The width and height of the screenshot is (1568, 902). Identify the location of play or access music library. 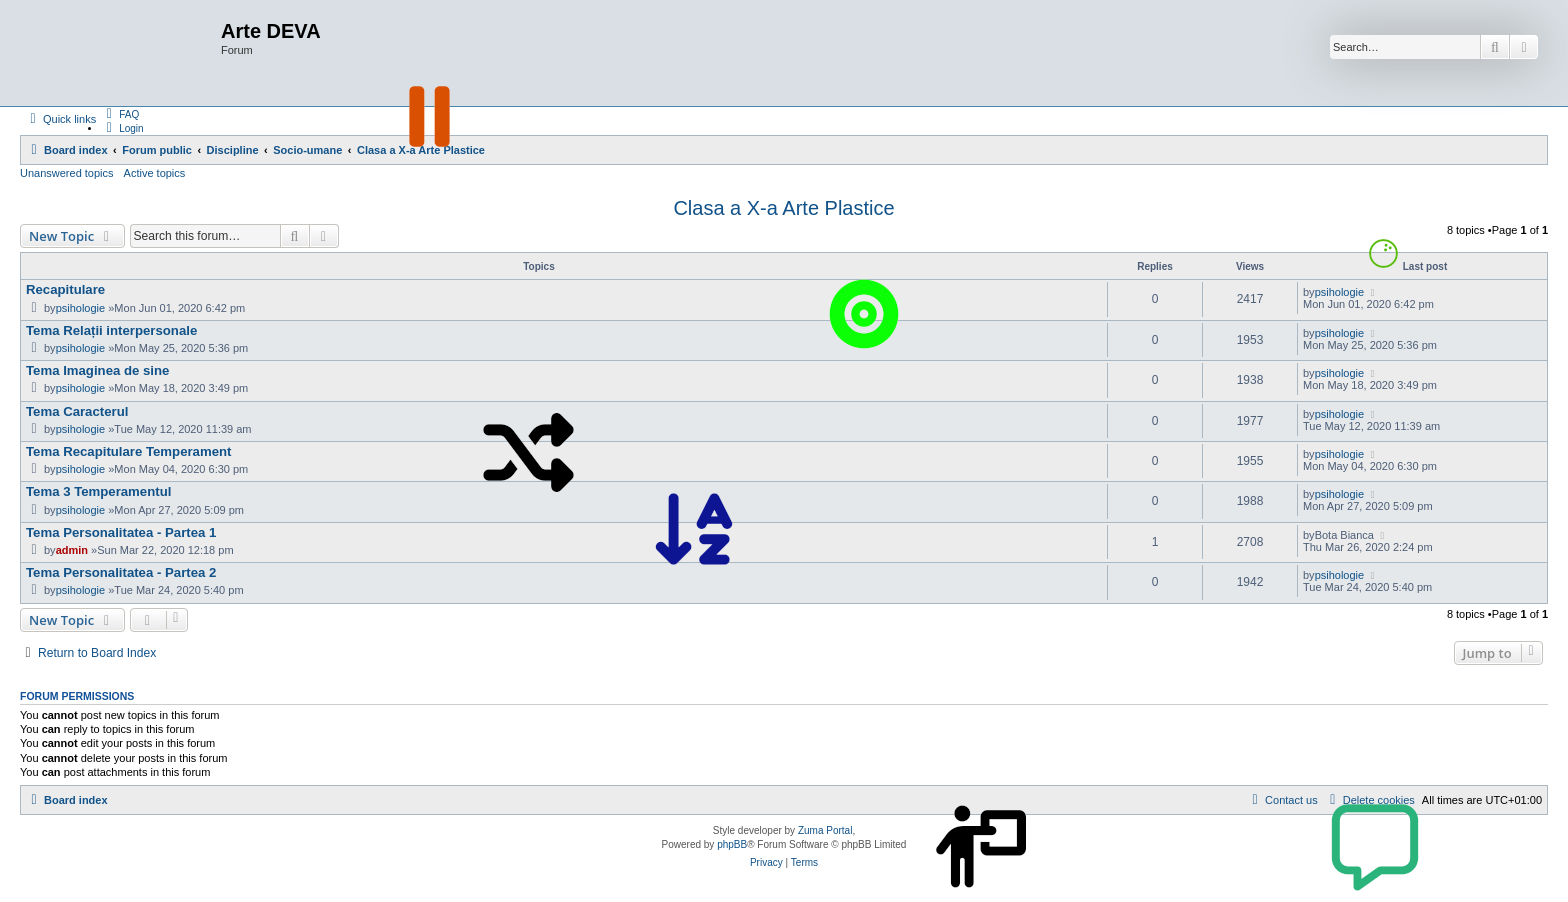
(864, 314).